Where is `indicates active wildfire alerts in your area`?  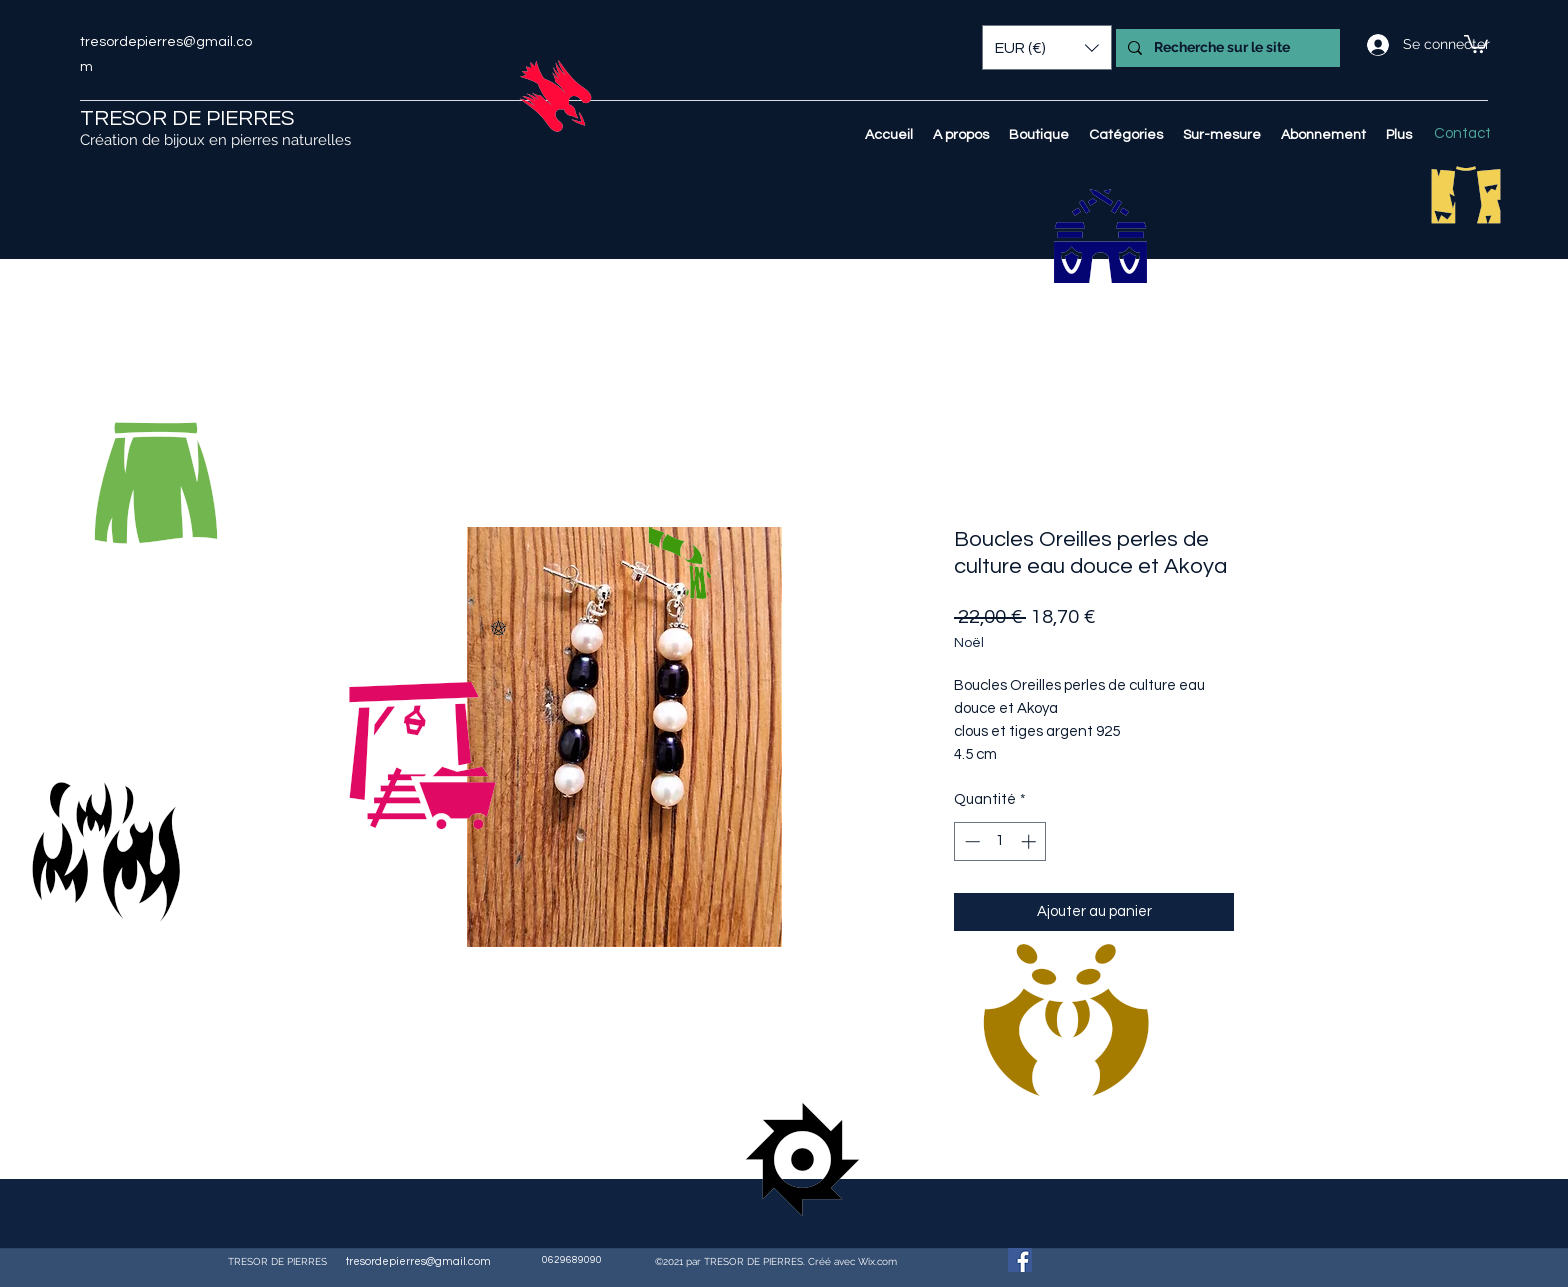
indicates active wildfire alerts in your area is located at coordinates (105, 856).